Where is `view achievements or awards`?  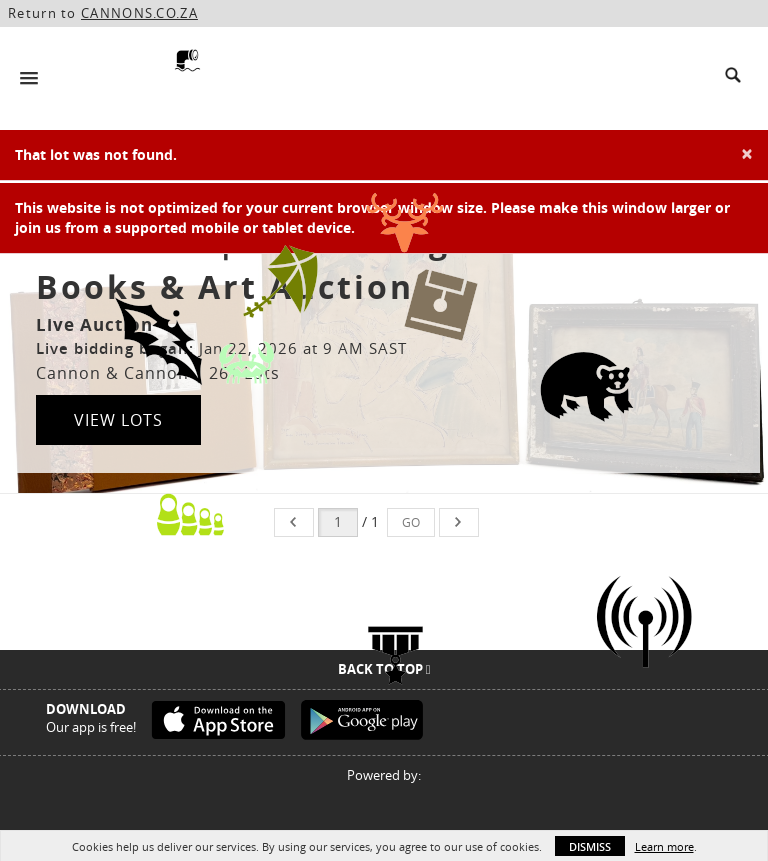 view achievements or awards is located at coordinates (395, 655).